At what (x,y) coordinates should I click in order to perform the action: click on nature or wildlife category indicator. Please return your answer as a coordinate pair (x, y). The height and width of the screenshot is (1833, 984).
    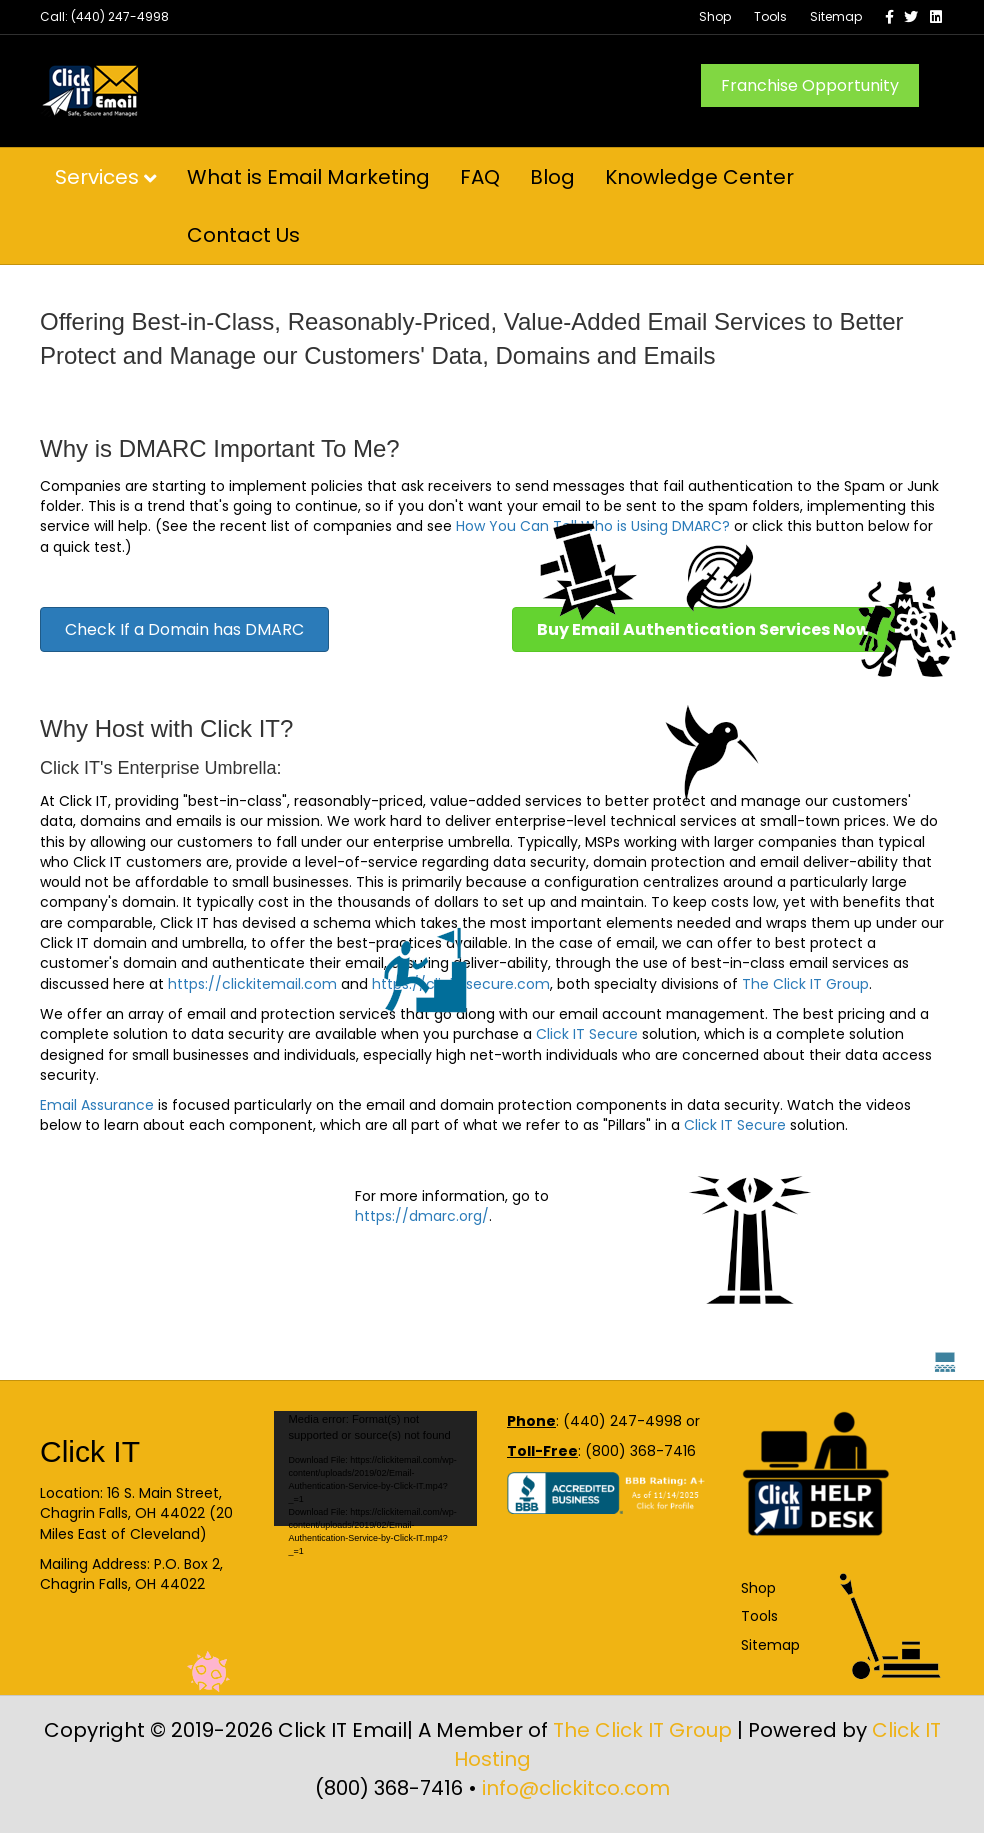
    Looking at the image, I should click on (712, 753).